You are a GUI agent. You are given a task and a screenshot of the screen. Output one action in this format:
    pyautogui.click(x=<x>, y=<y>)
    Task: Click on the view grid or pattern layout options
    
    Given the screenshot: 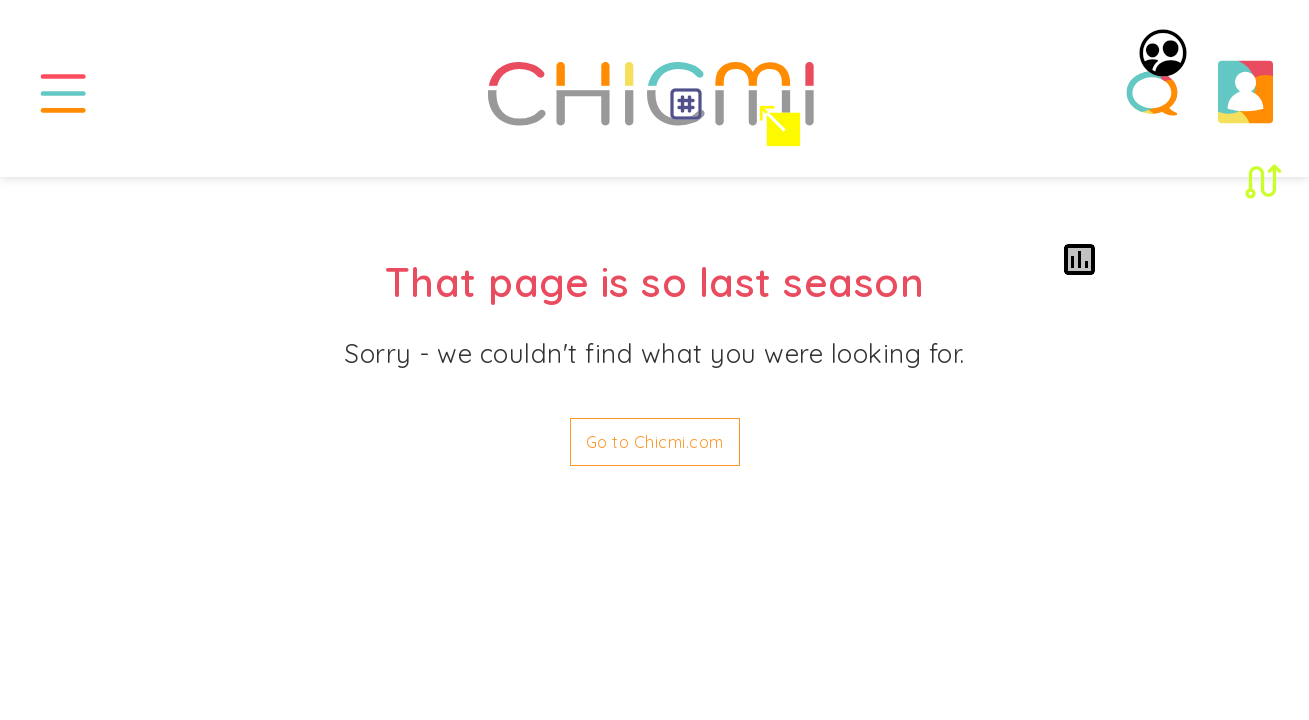 What is the action you would take?
    pyautogui.click(x=686, y=104)
    